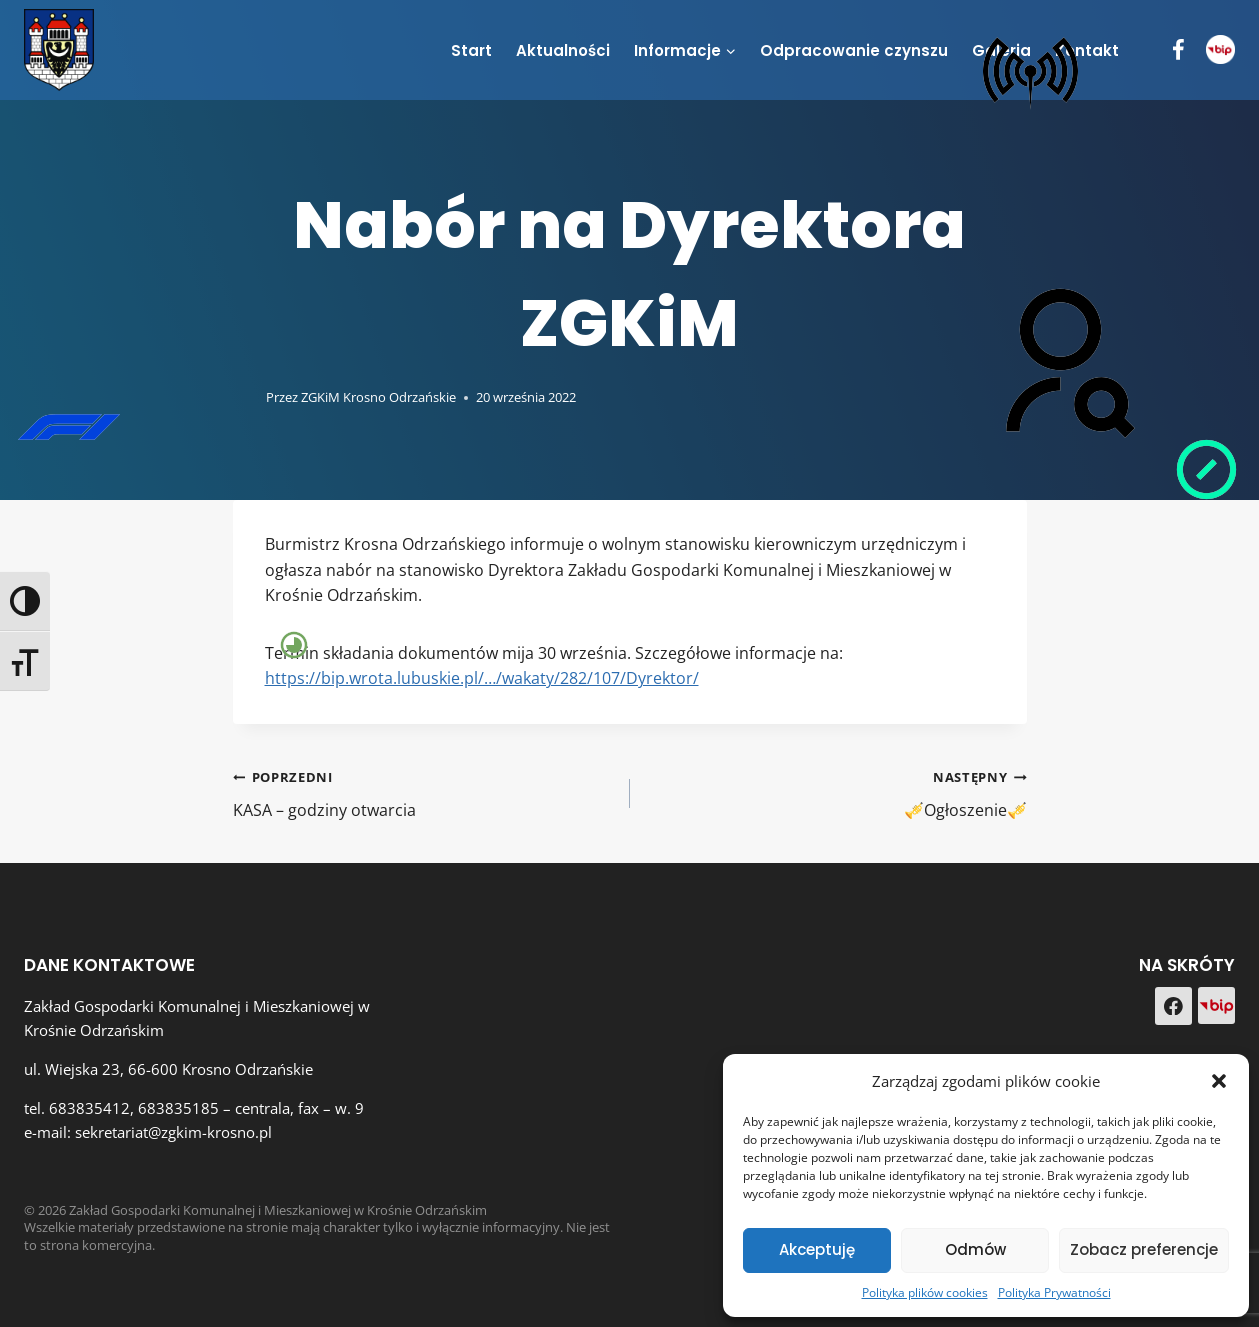 Image resolution: width=1259 pixels, height=1327 pixels. Describe the element at coordinates (1060, 363) in the screenshot. I see `search for a user or contact` at that location.